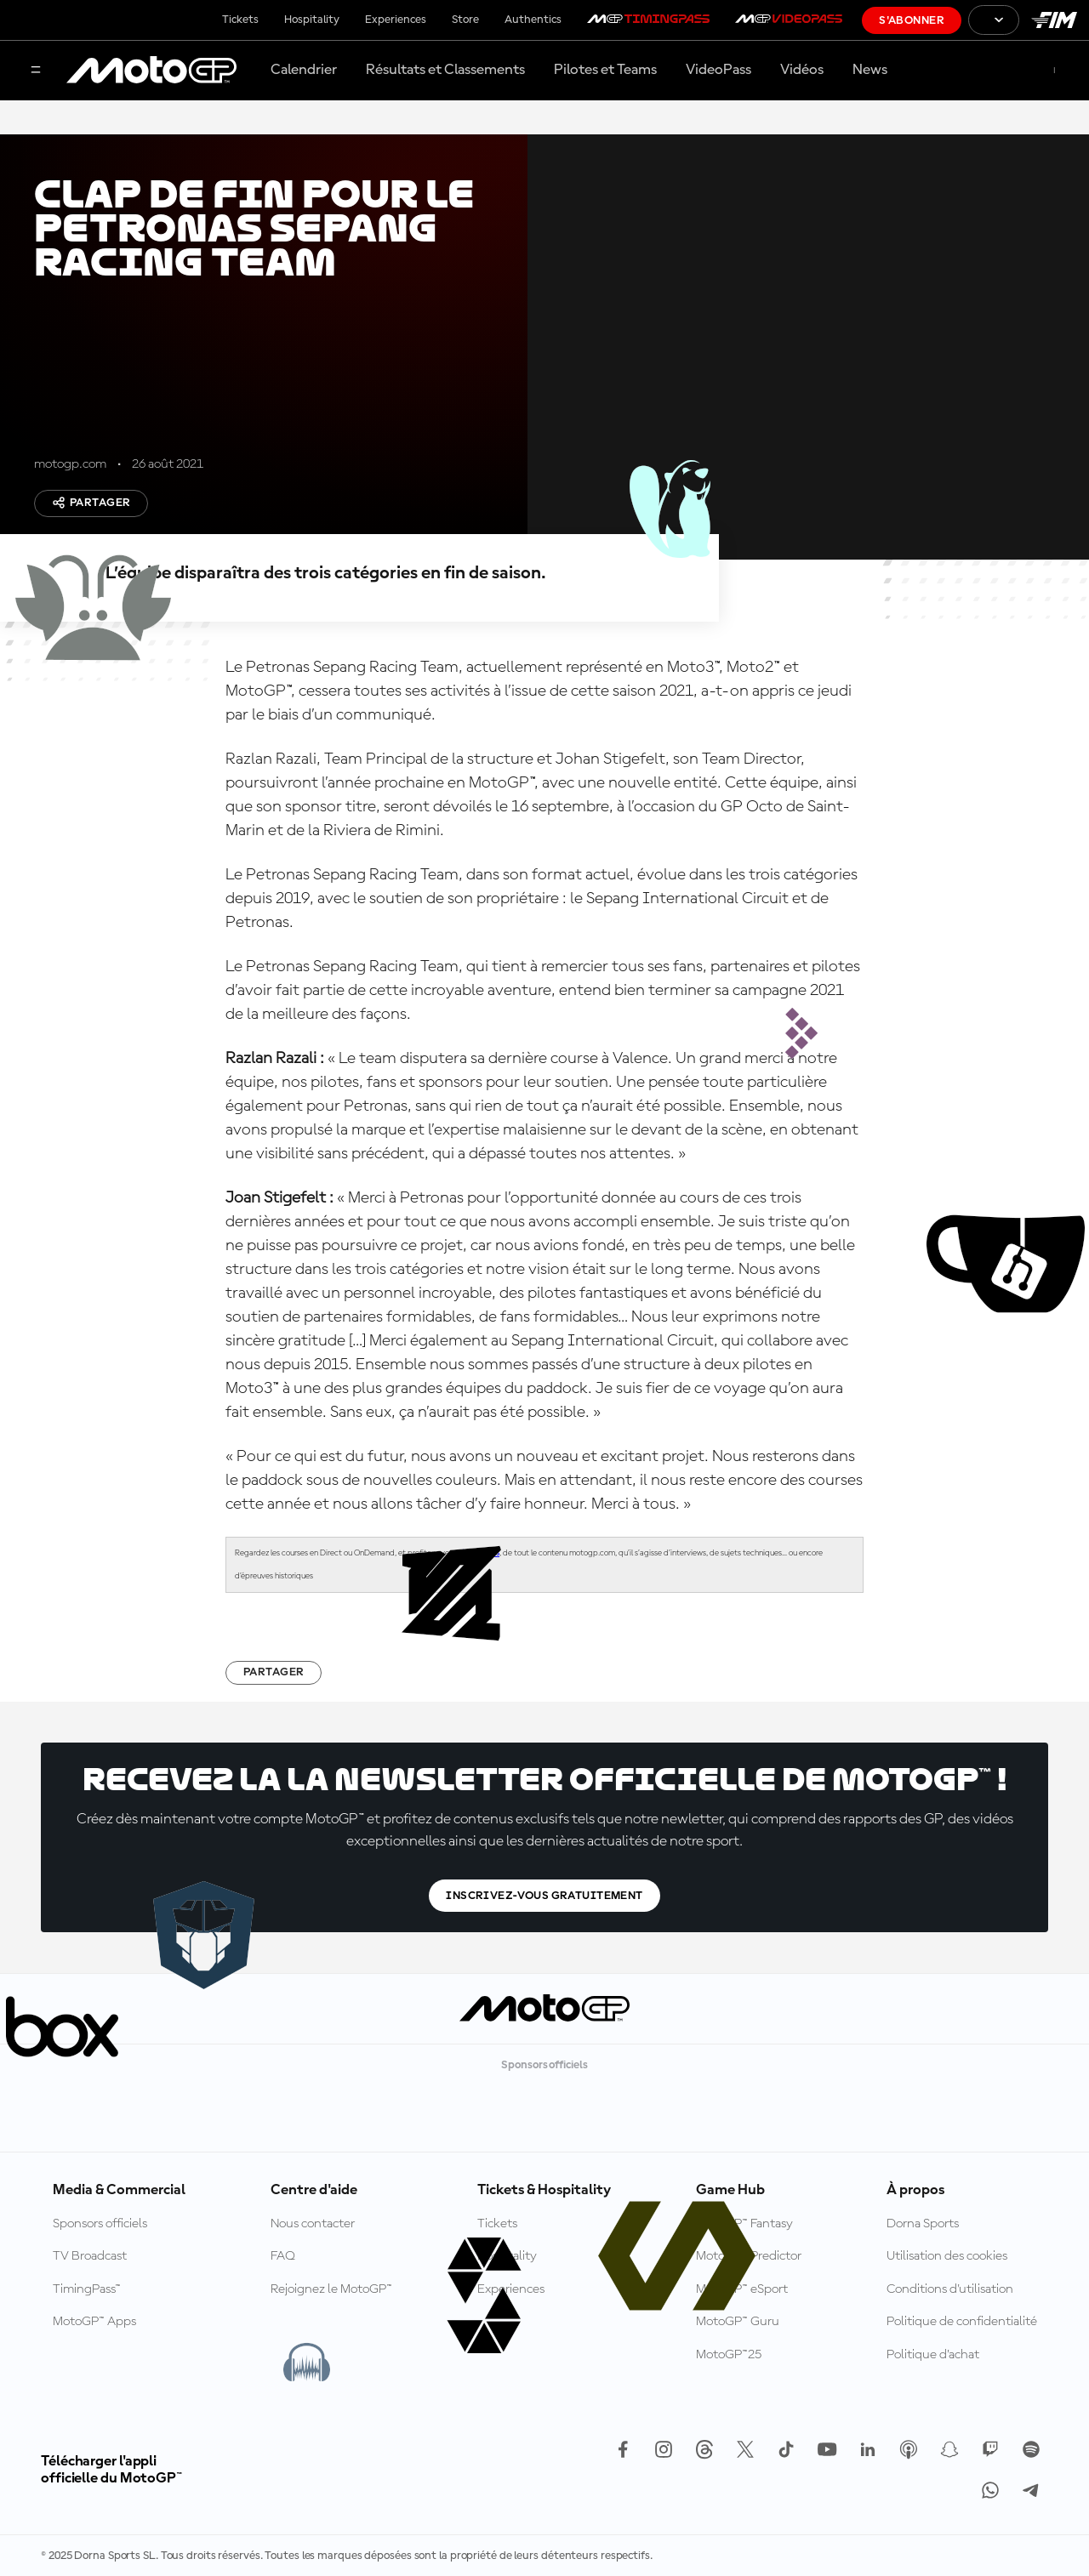 This screenshot has width=1089, height=2576. What do you see at coordinates (306, 2362) in the screenshot?
I see `open audacity audio editor` at bounding box center [306, 2362].